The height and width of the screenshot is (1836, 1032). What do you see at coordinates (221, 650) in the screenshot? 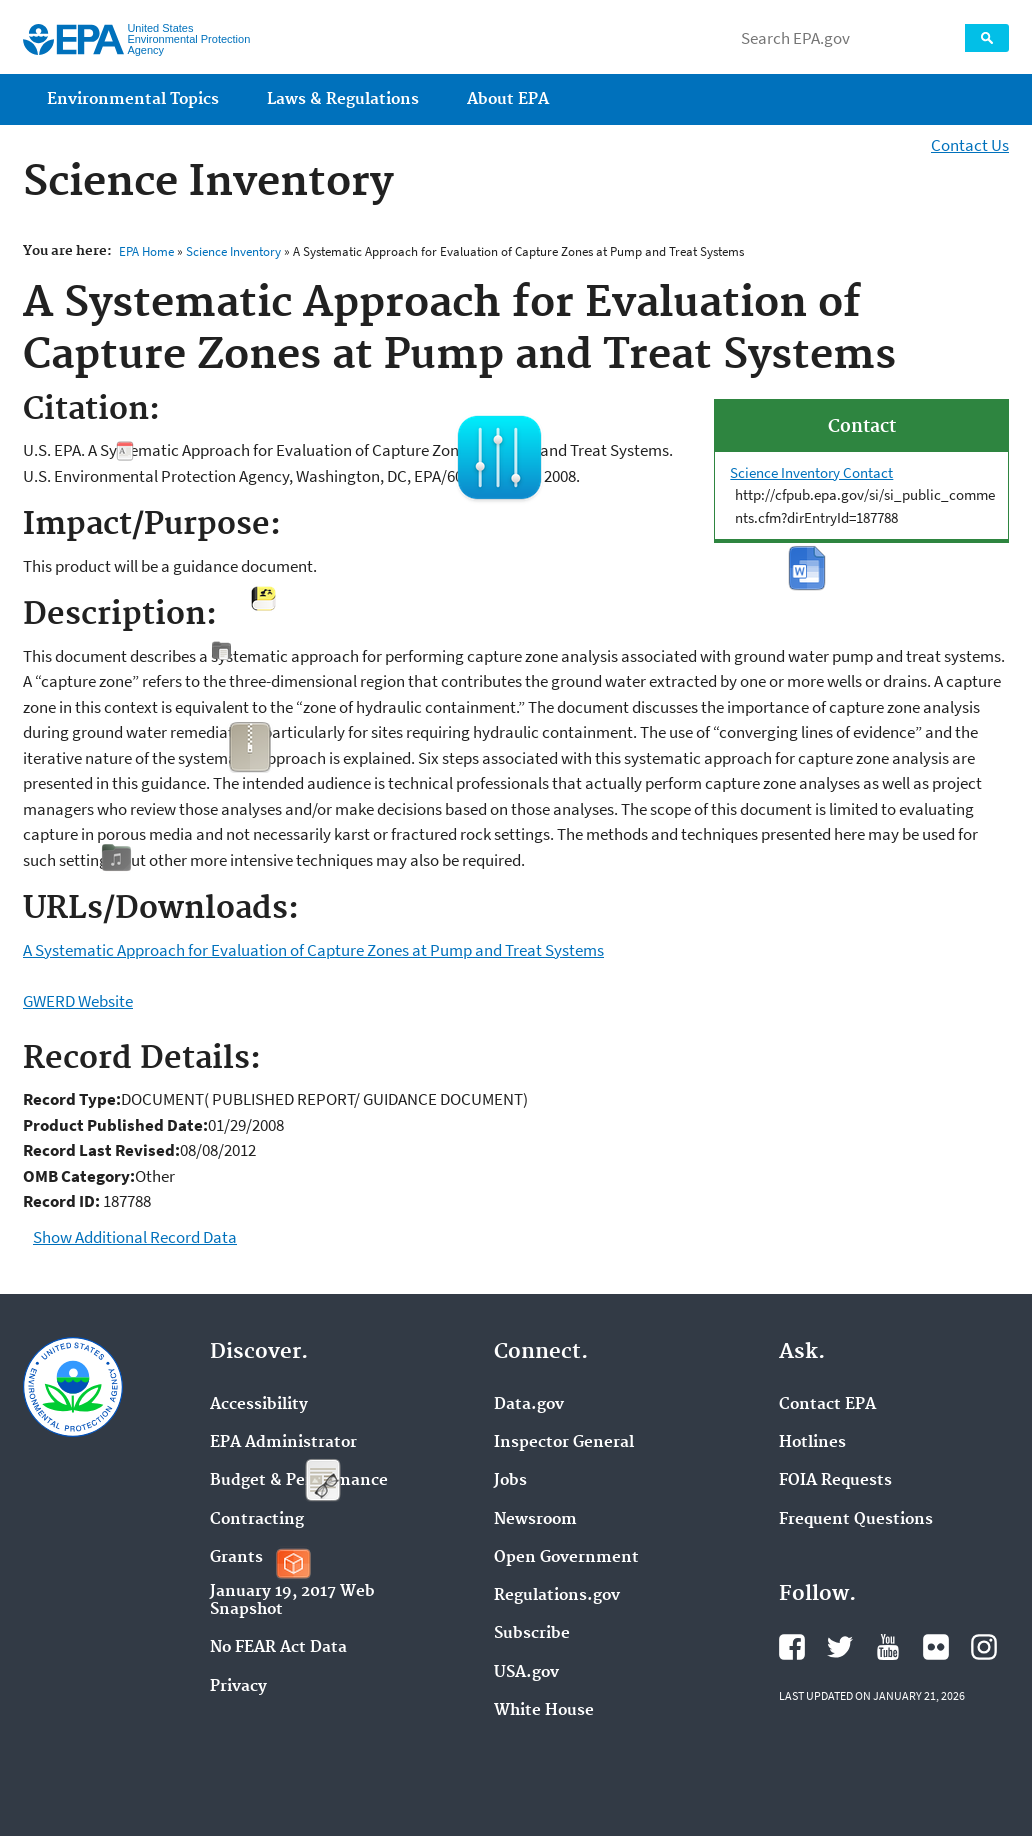
I see `open a document from file browser` at bounding box center [221, 650].